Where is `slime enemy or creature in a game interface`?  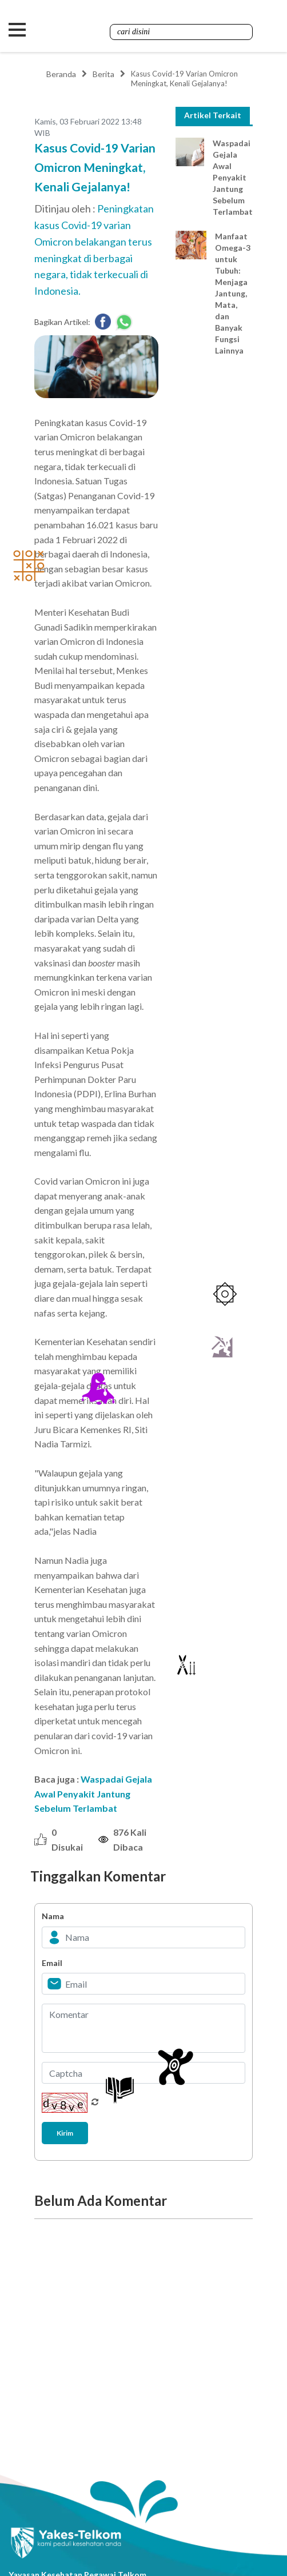 slime enemy or creature in a game interface is located at coordinates (98, 1389).